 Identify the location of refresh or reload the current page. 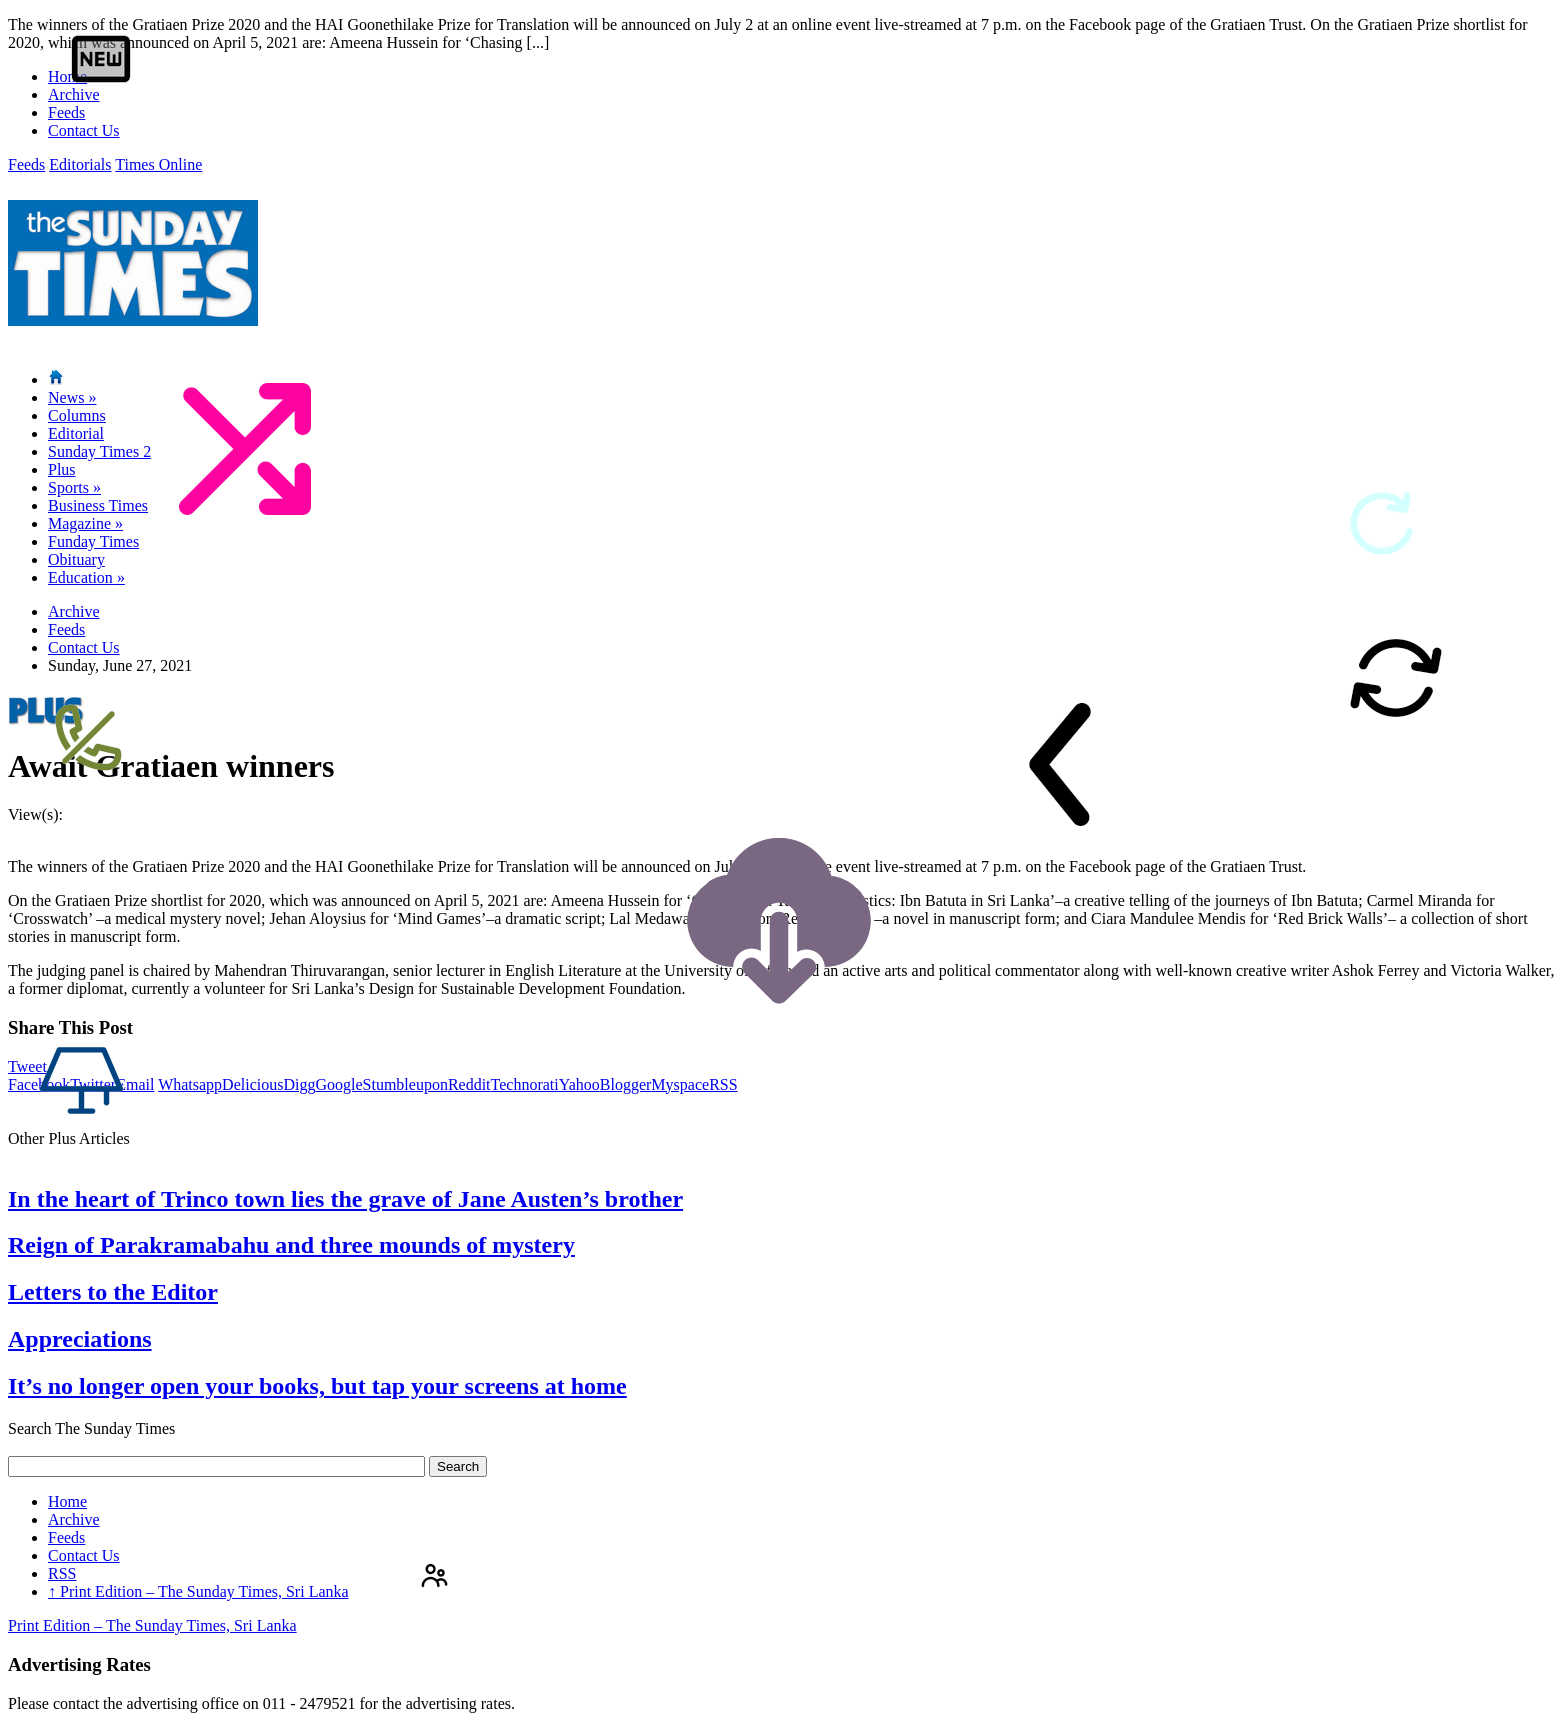
(1381, 523).